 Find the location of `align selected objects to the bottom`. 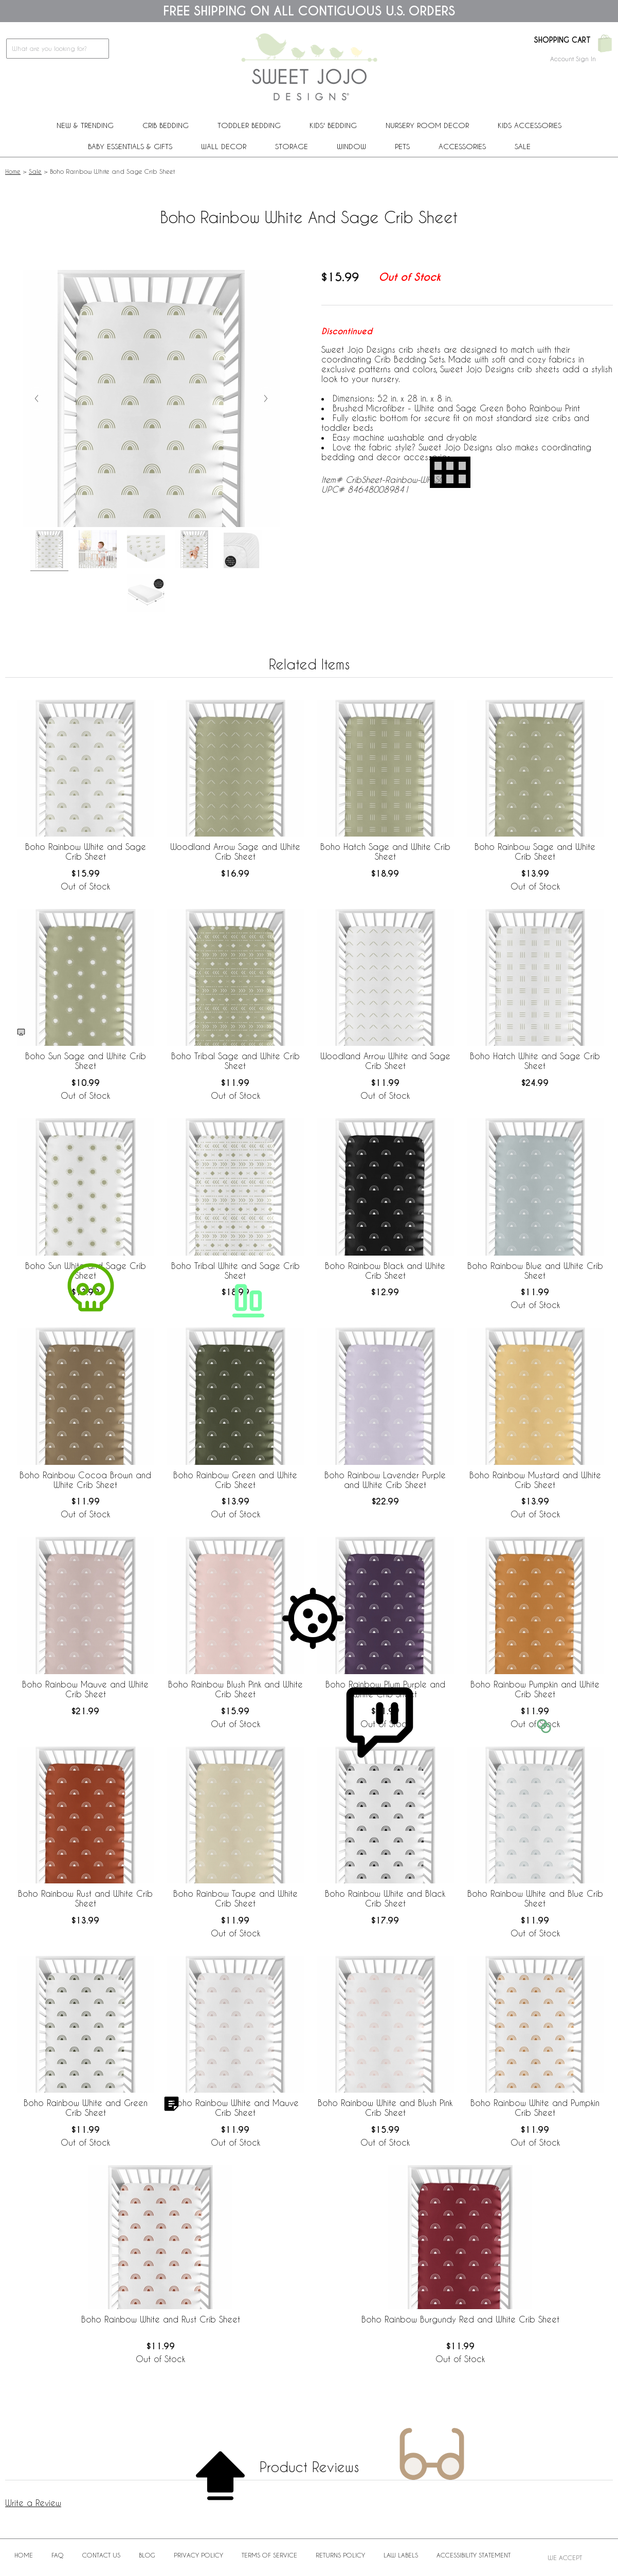

align selected objects to the bottom is located at coordinates (248, 1301).